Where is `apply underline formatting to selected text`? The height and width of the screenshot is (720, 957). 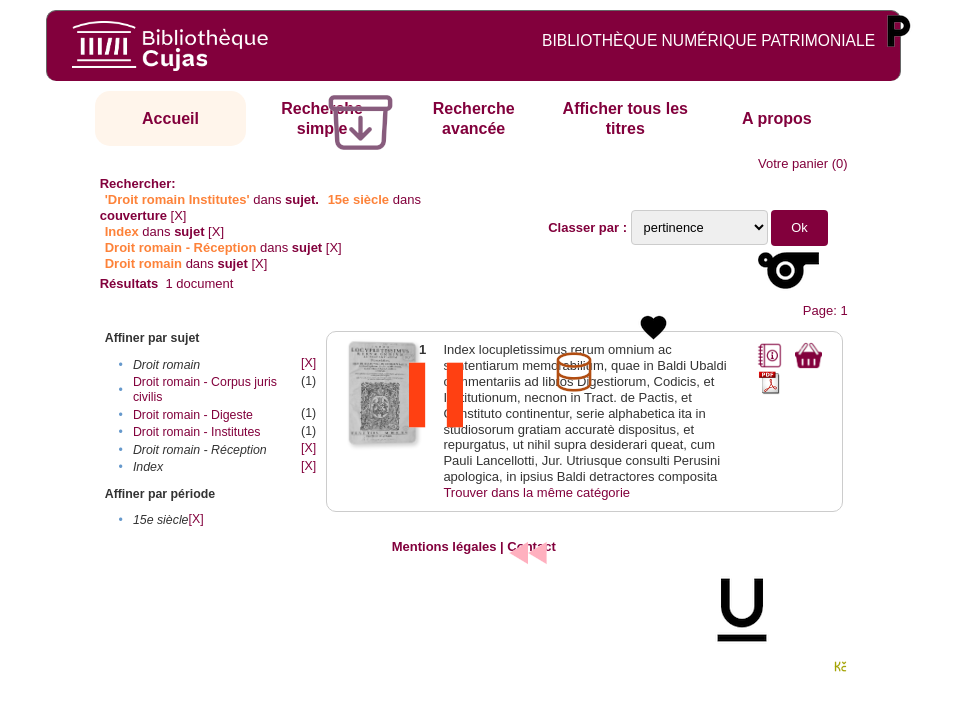 apply underline formatting to selected text is located at coordinates (742, 610).